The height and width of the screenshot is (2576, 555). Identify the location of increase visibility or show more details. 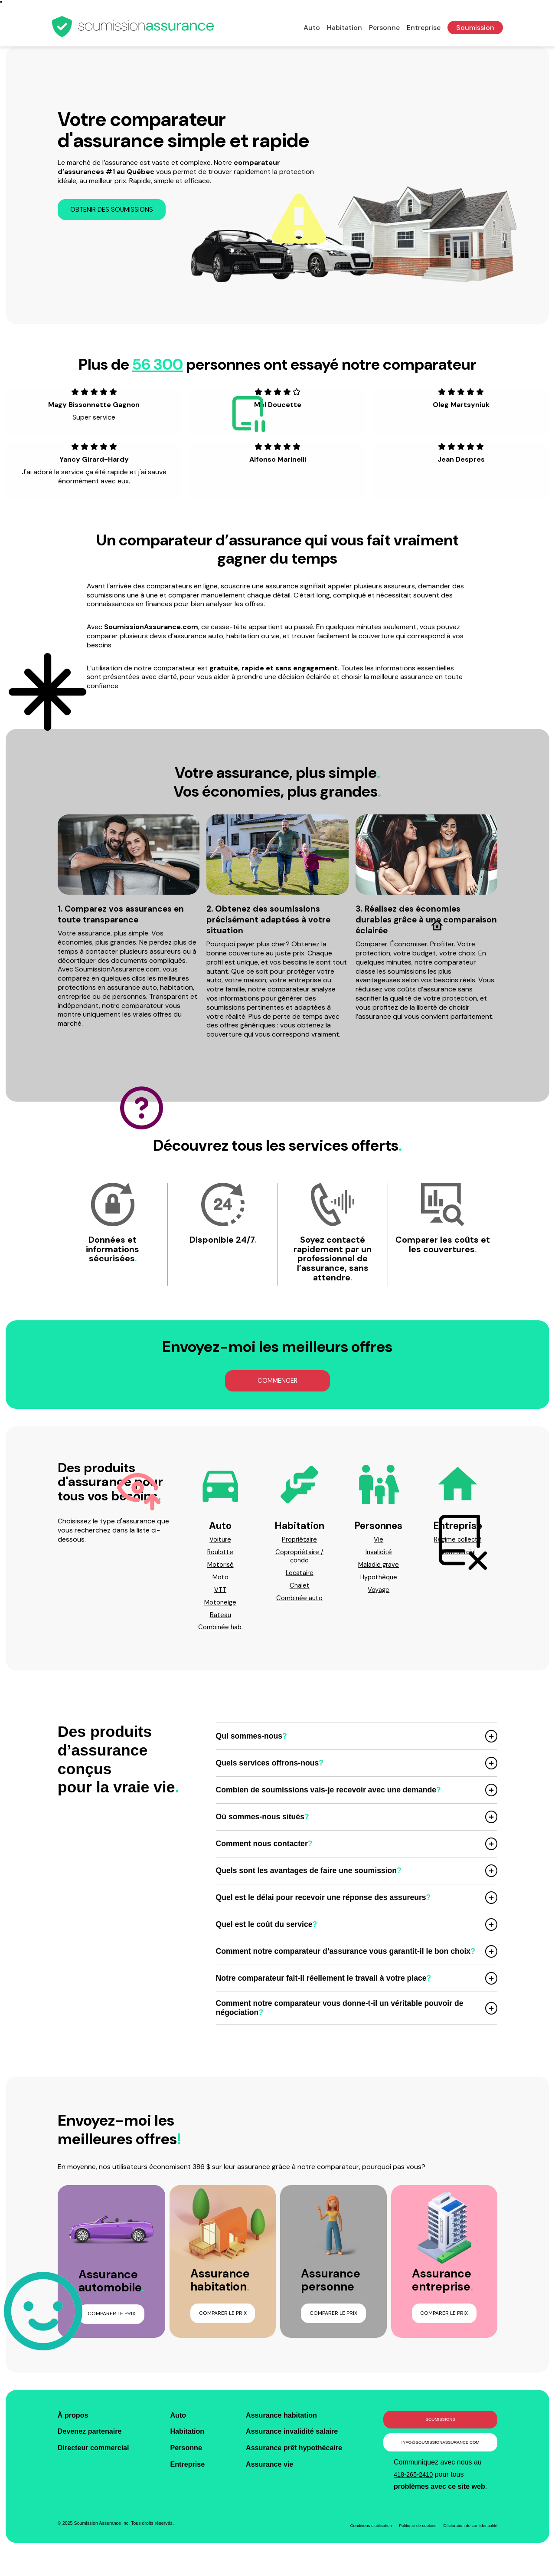
(137, 1487).